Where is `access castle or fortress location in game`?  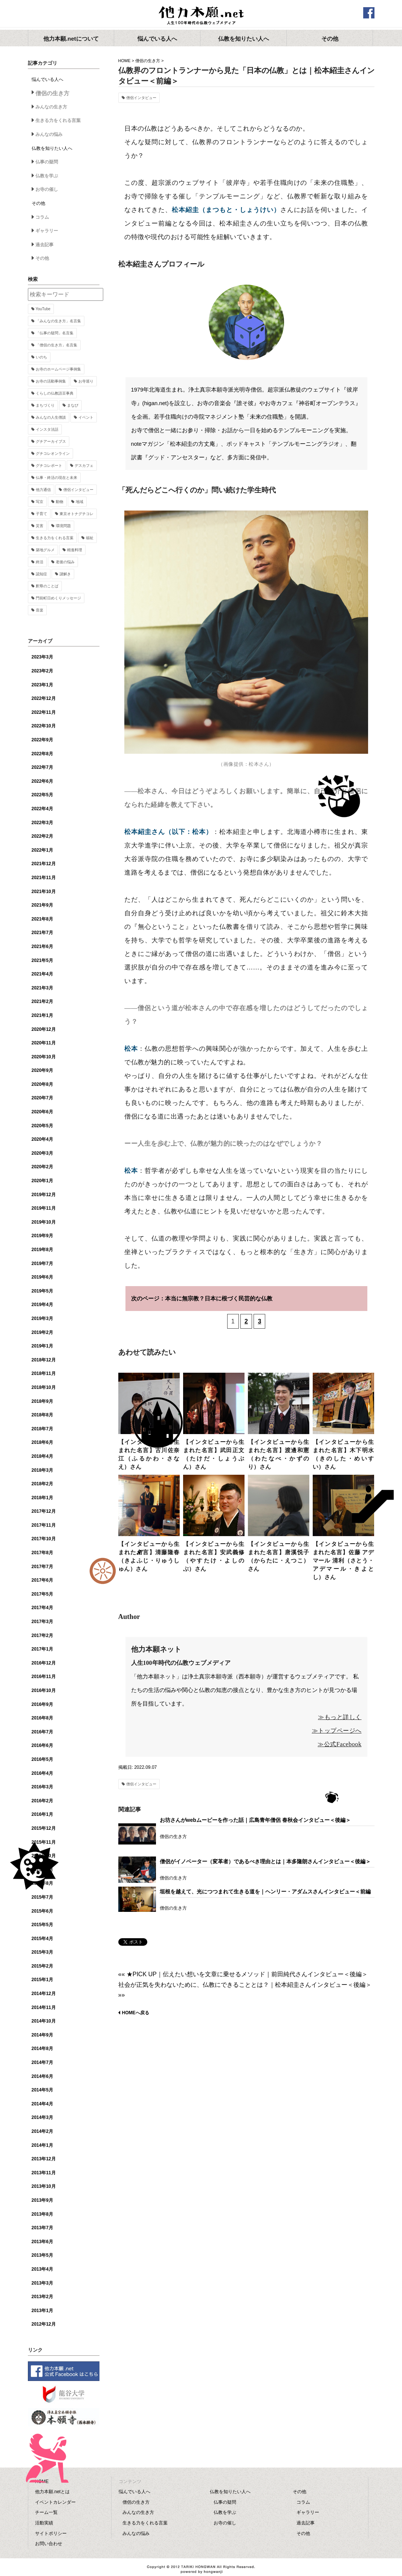
access castle or fortress location in game is located at coordinates (157, 1422).